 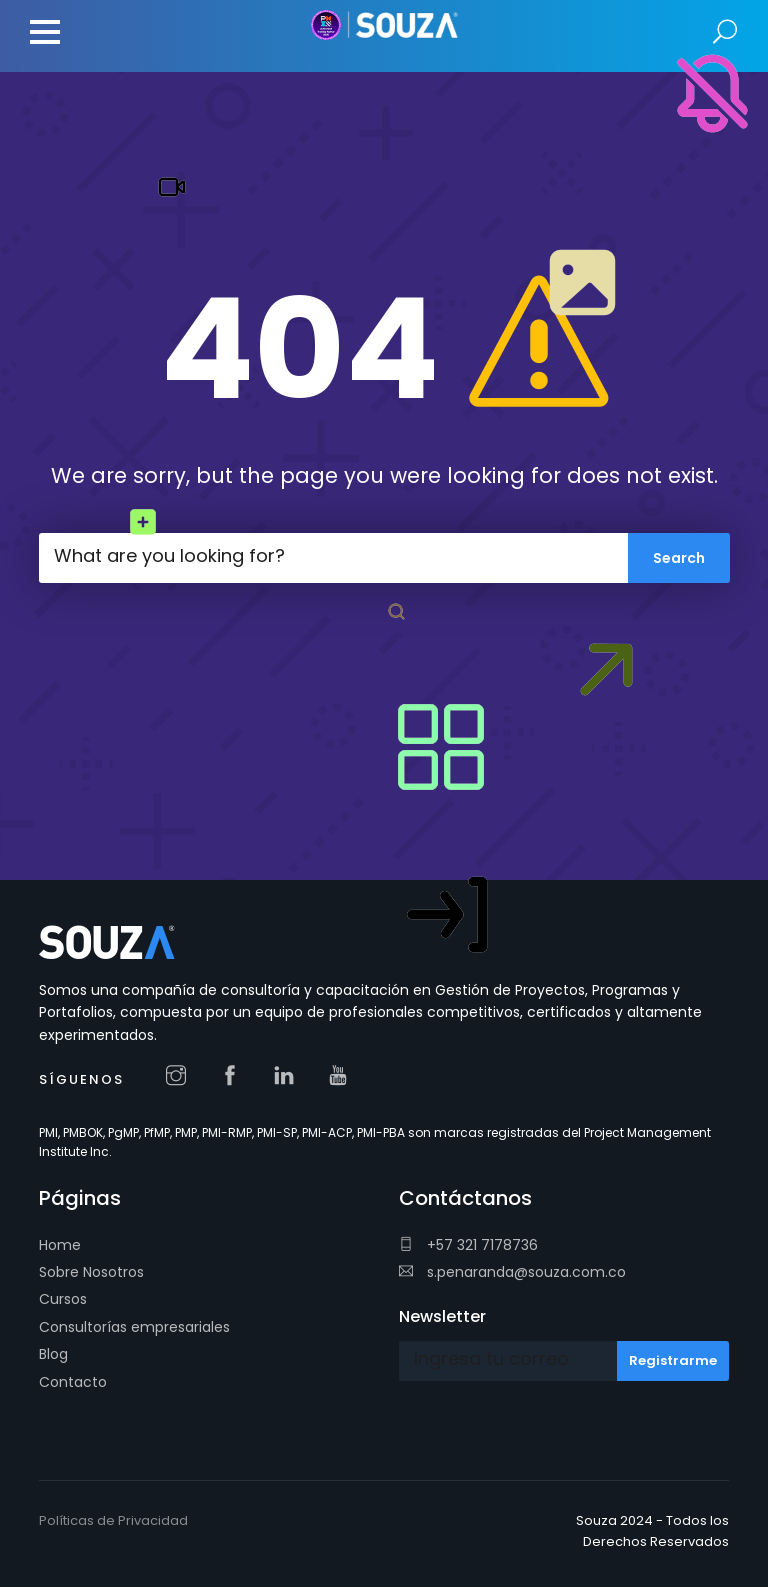 I want to click on open link in new tab or window, so click(x=606, y=669).